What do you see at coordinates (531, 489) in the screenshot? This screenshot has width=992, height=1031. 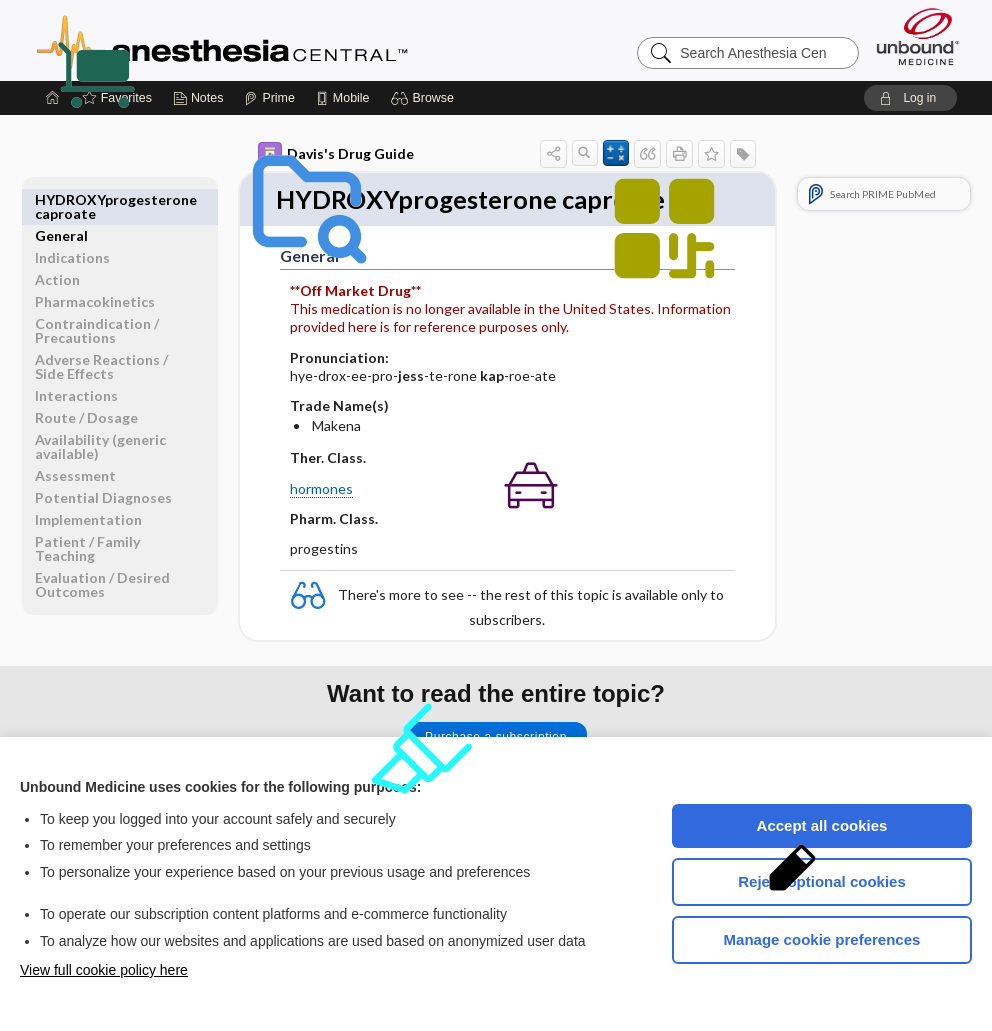 I see `request a taxi or cab ride` at bounding box center [531, 489].